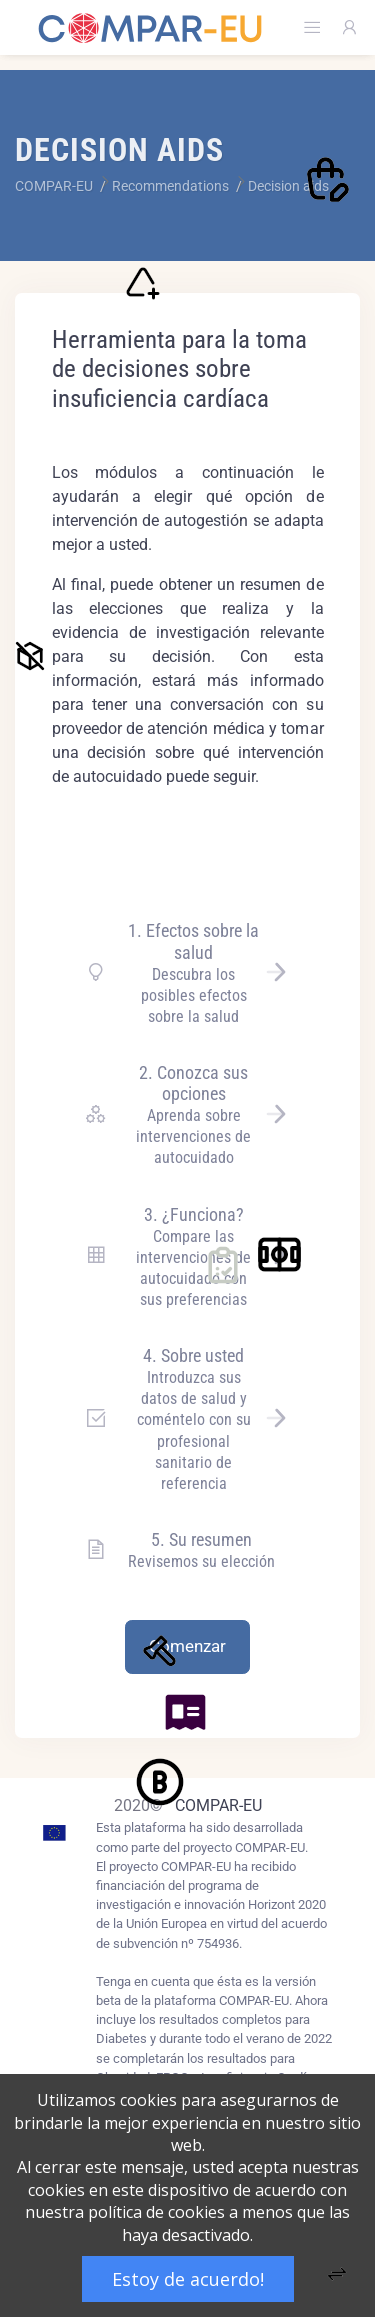  What do you see at coordinates (30, 656) in the screenshot?
I see `package or shipment unavailable` at bounding box center [30, 656].